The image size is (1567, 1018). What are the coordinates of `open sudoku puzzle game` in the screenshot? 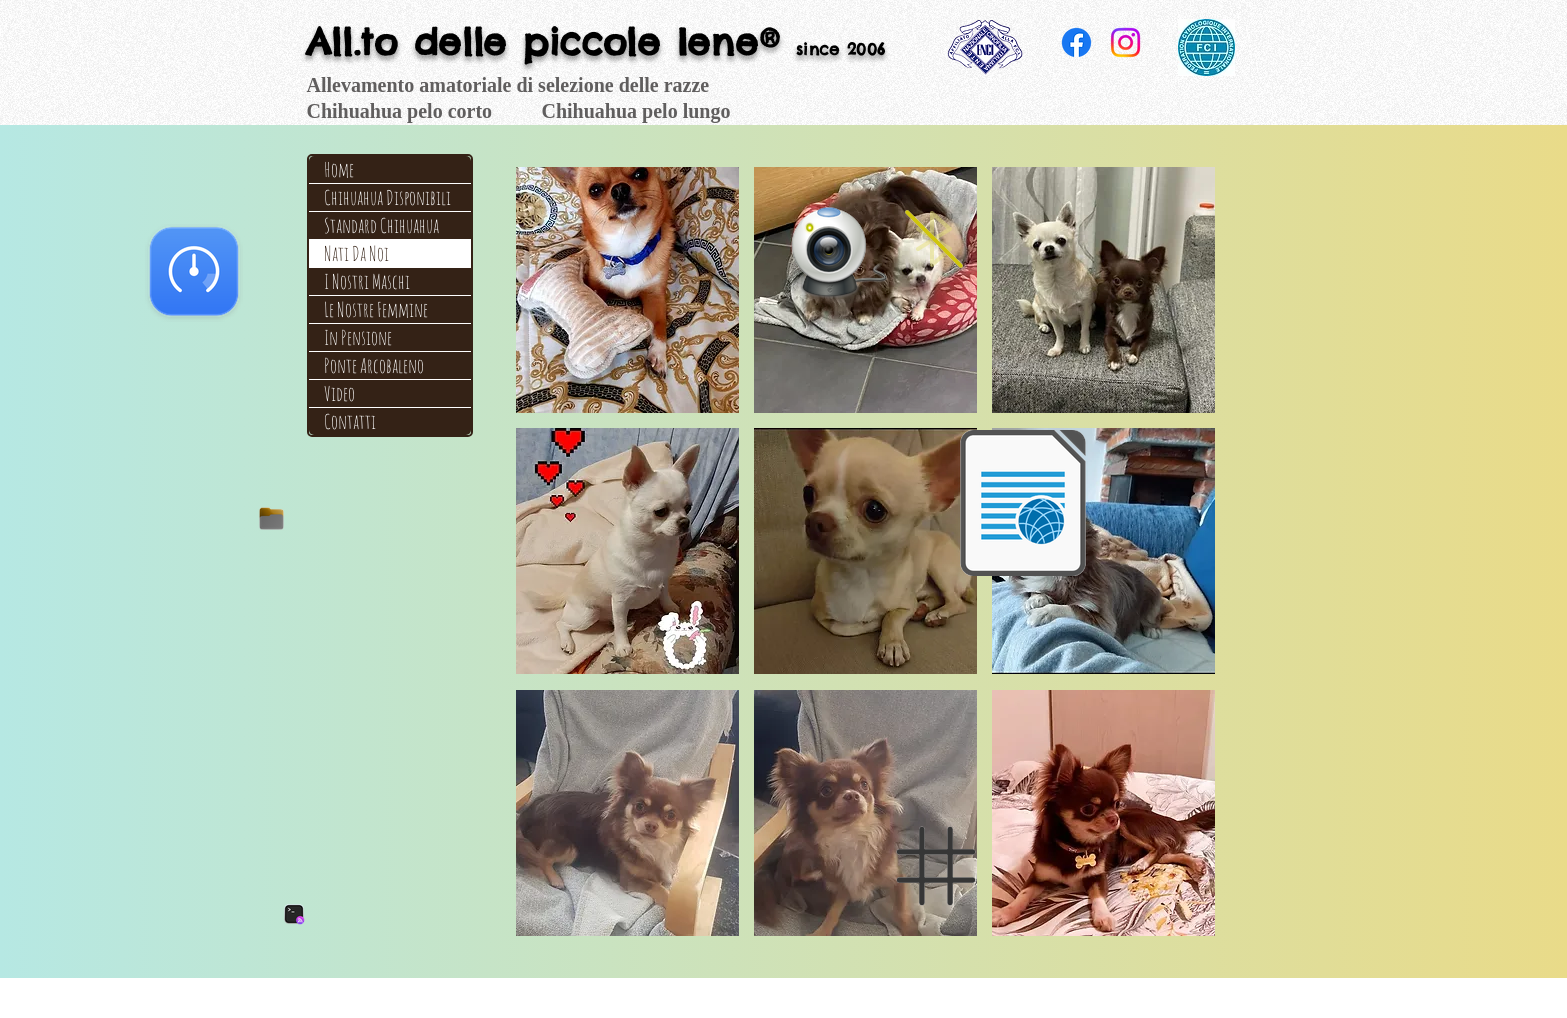 It's located at (936, 866).